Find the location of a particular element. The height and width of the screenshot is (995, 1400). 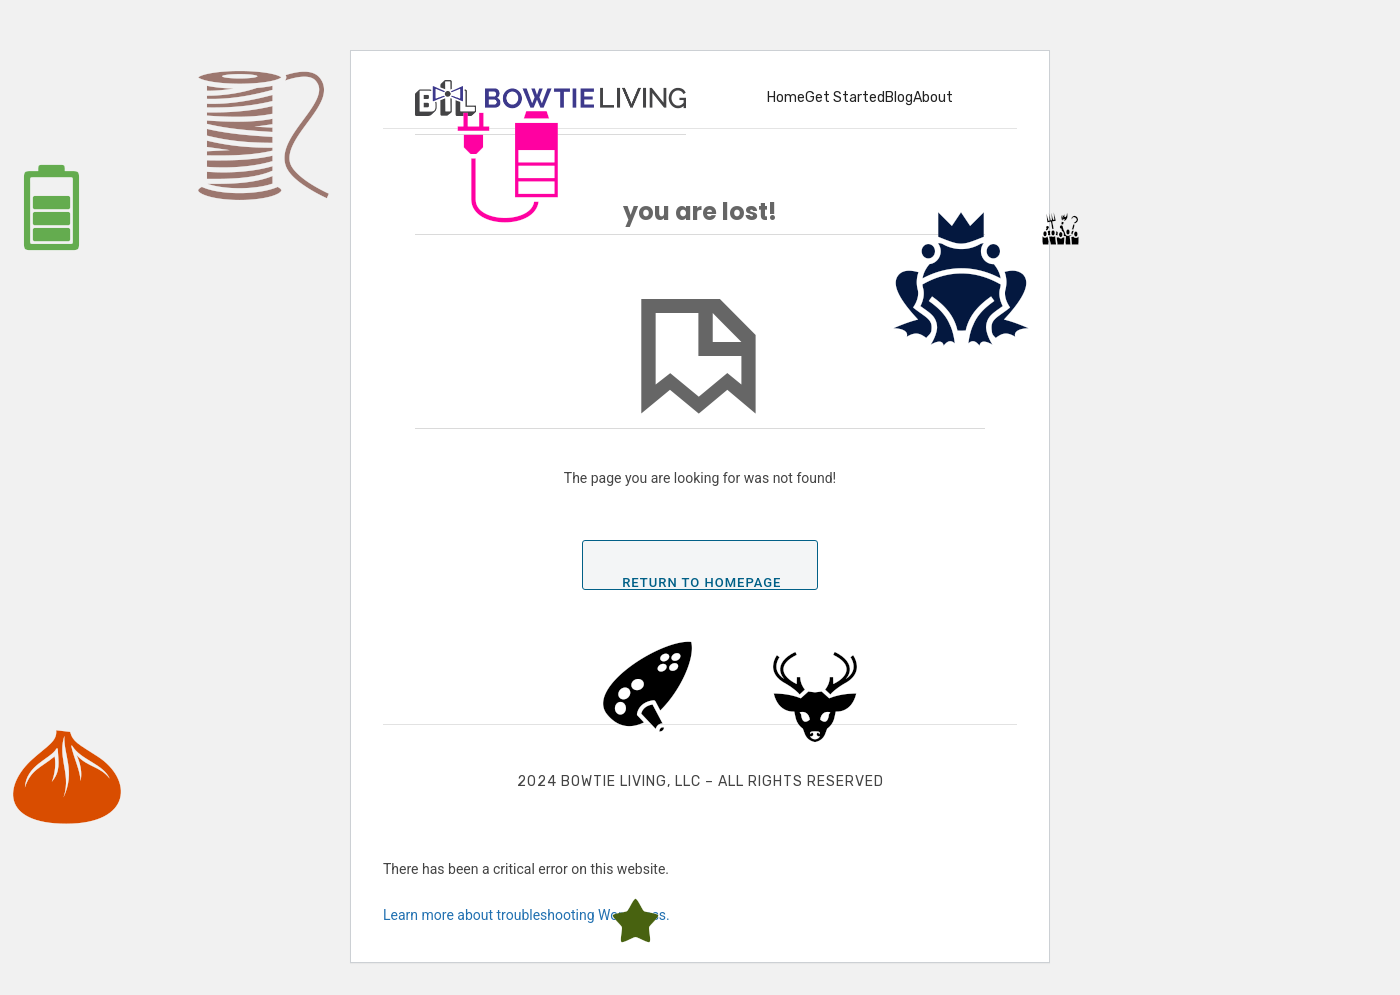

access music or instrument features is located at coordinates (649, 686).